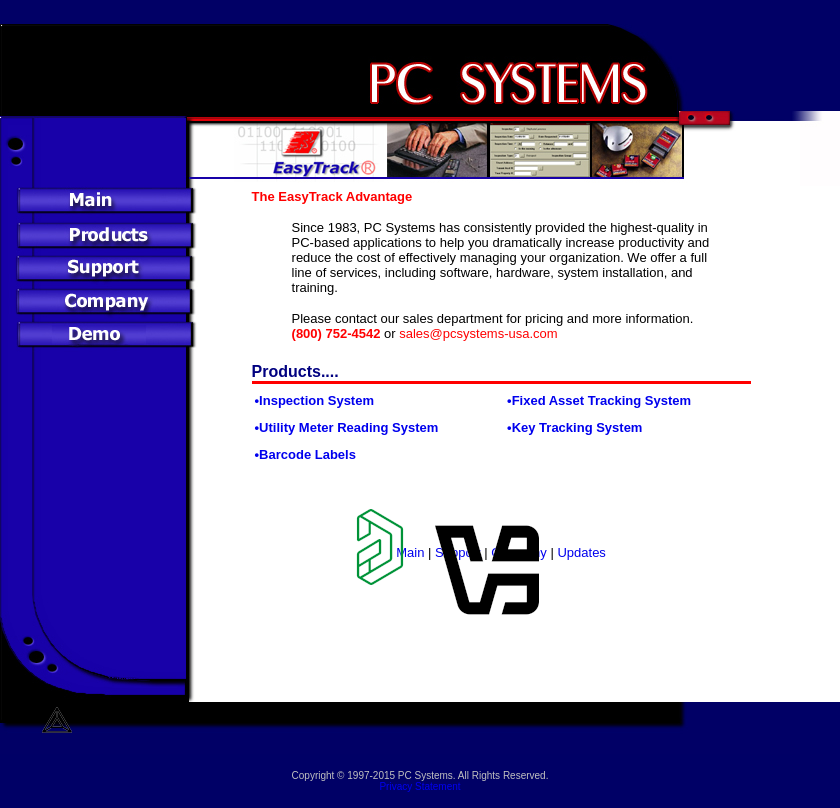  I want to click on open Altium Designer application, so click(380, 547).